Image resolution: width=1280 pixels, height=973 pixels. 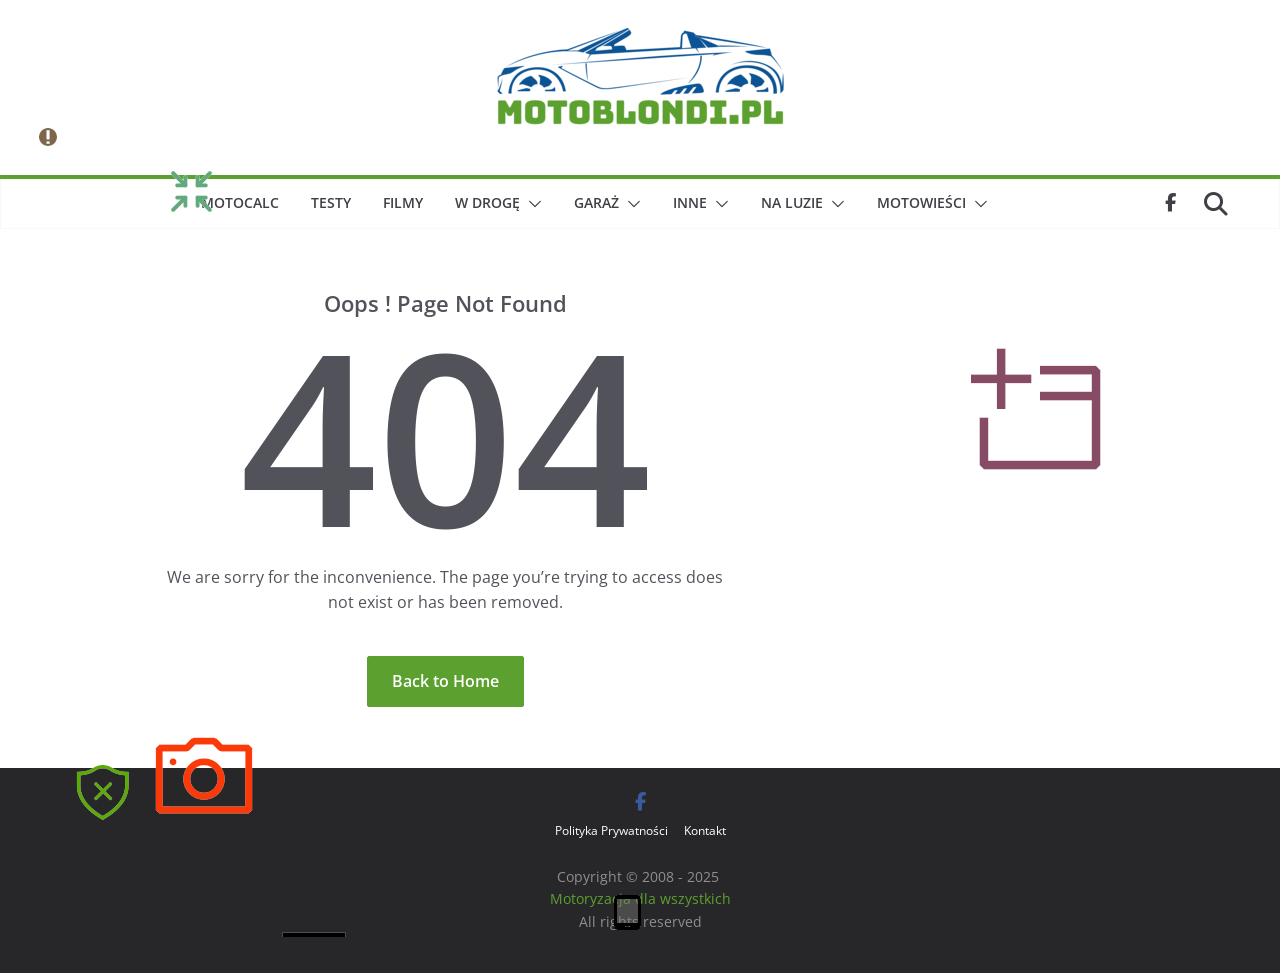 I want to click on open a new empty window, so click(x=1040, y=409).